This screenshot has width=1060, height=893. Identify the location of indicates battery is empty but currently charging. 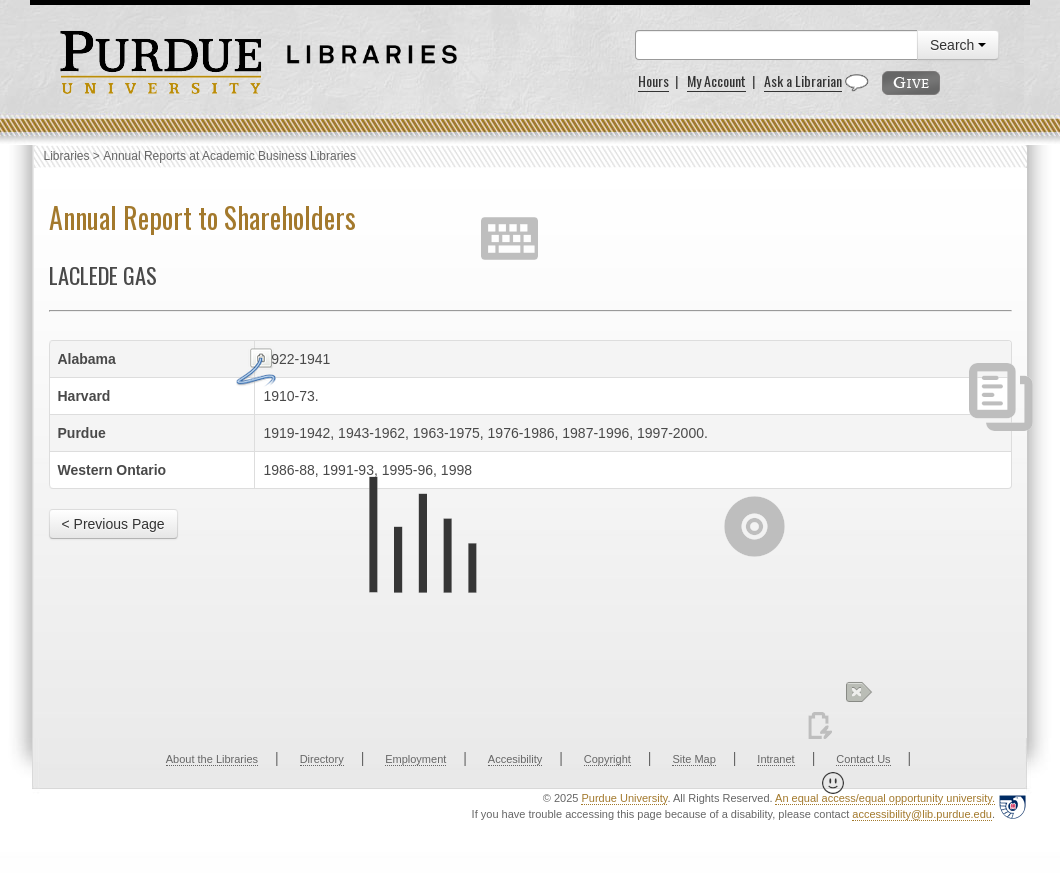
(818, 725).